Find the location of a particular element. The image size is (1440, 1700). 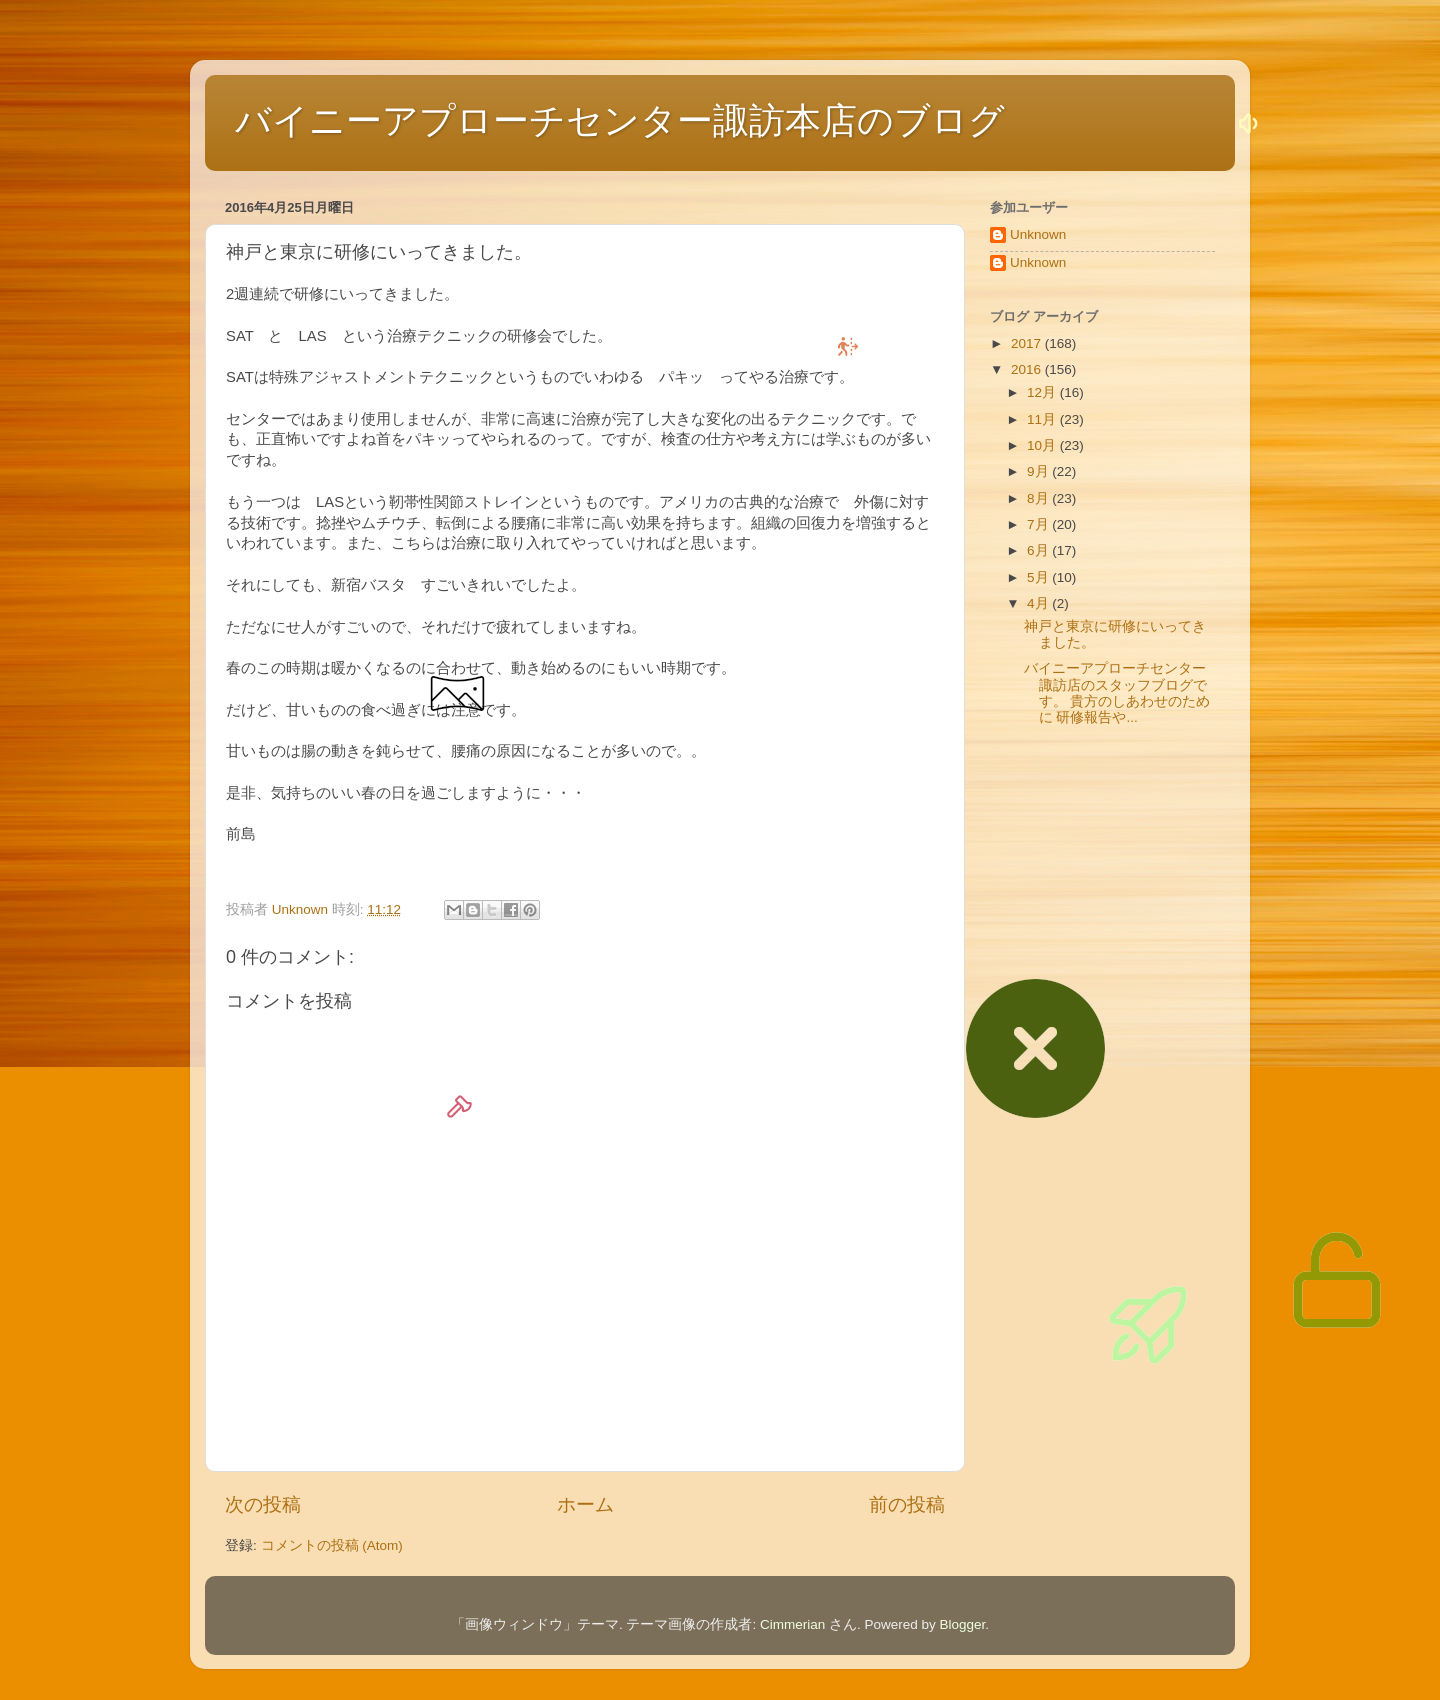

launch or deploy a project is located at coordinates (1149, 1323).